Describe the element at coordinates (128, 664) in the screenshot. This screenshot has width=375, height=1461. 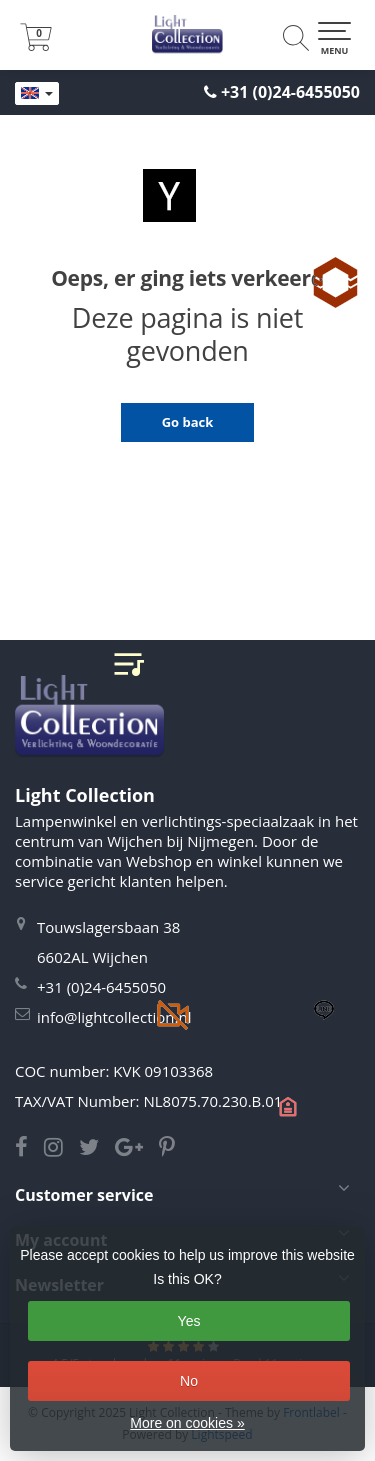
I see `view your playlist` at that location.